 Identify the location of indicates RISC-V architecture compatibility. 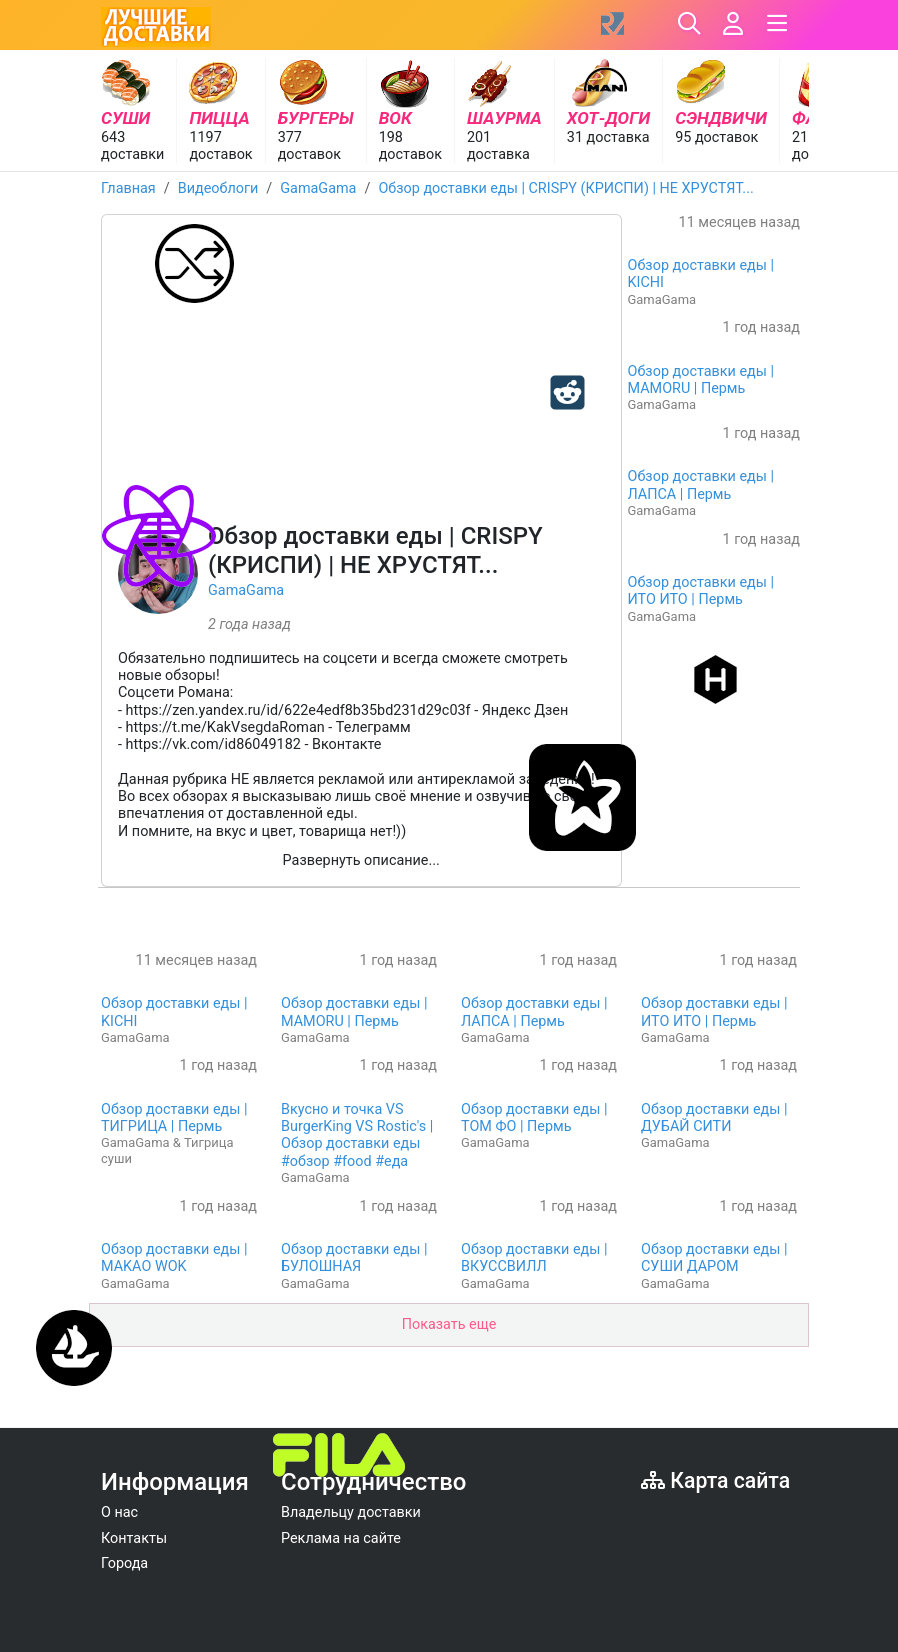
(612, 23).